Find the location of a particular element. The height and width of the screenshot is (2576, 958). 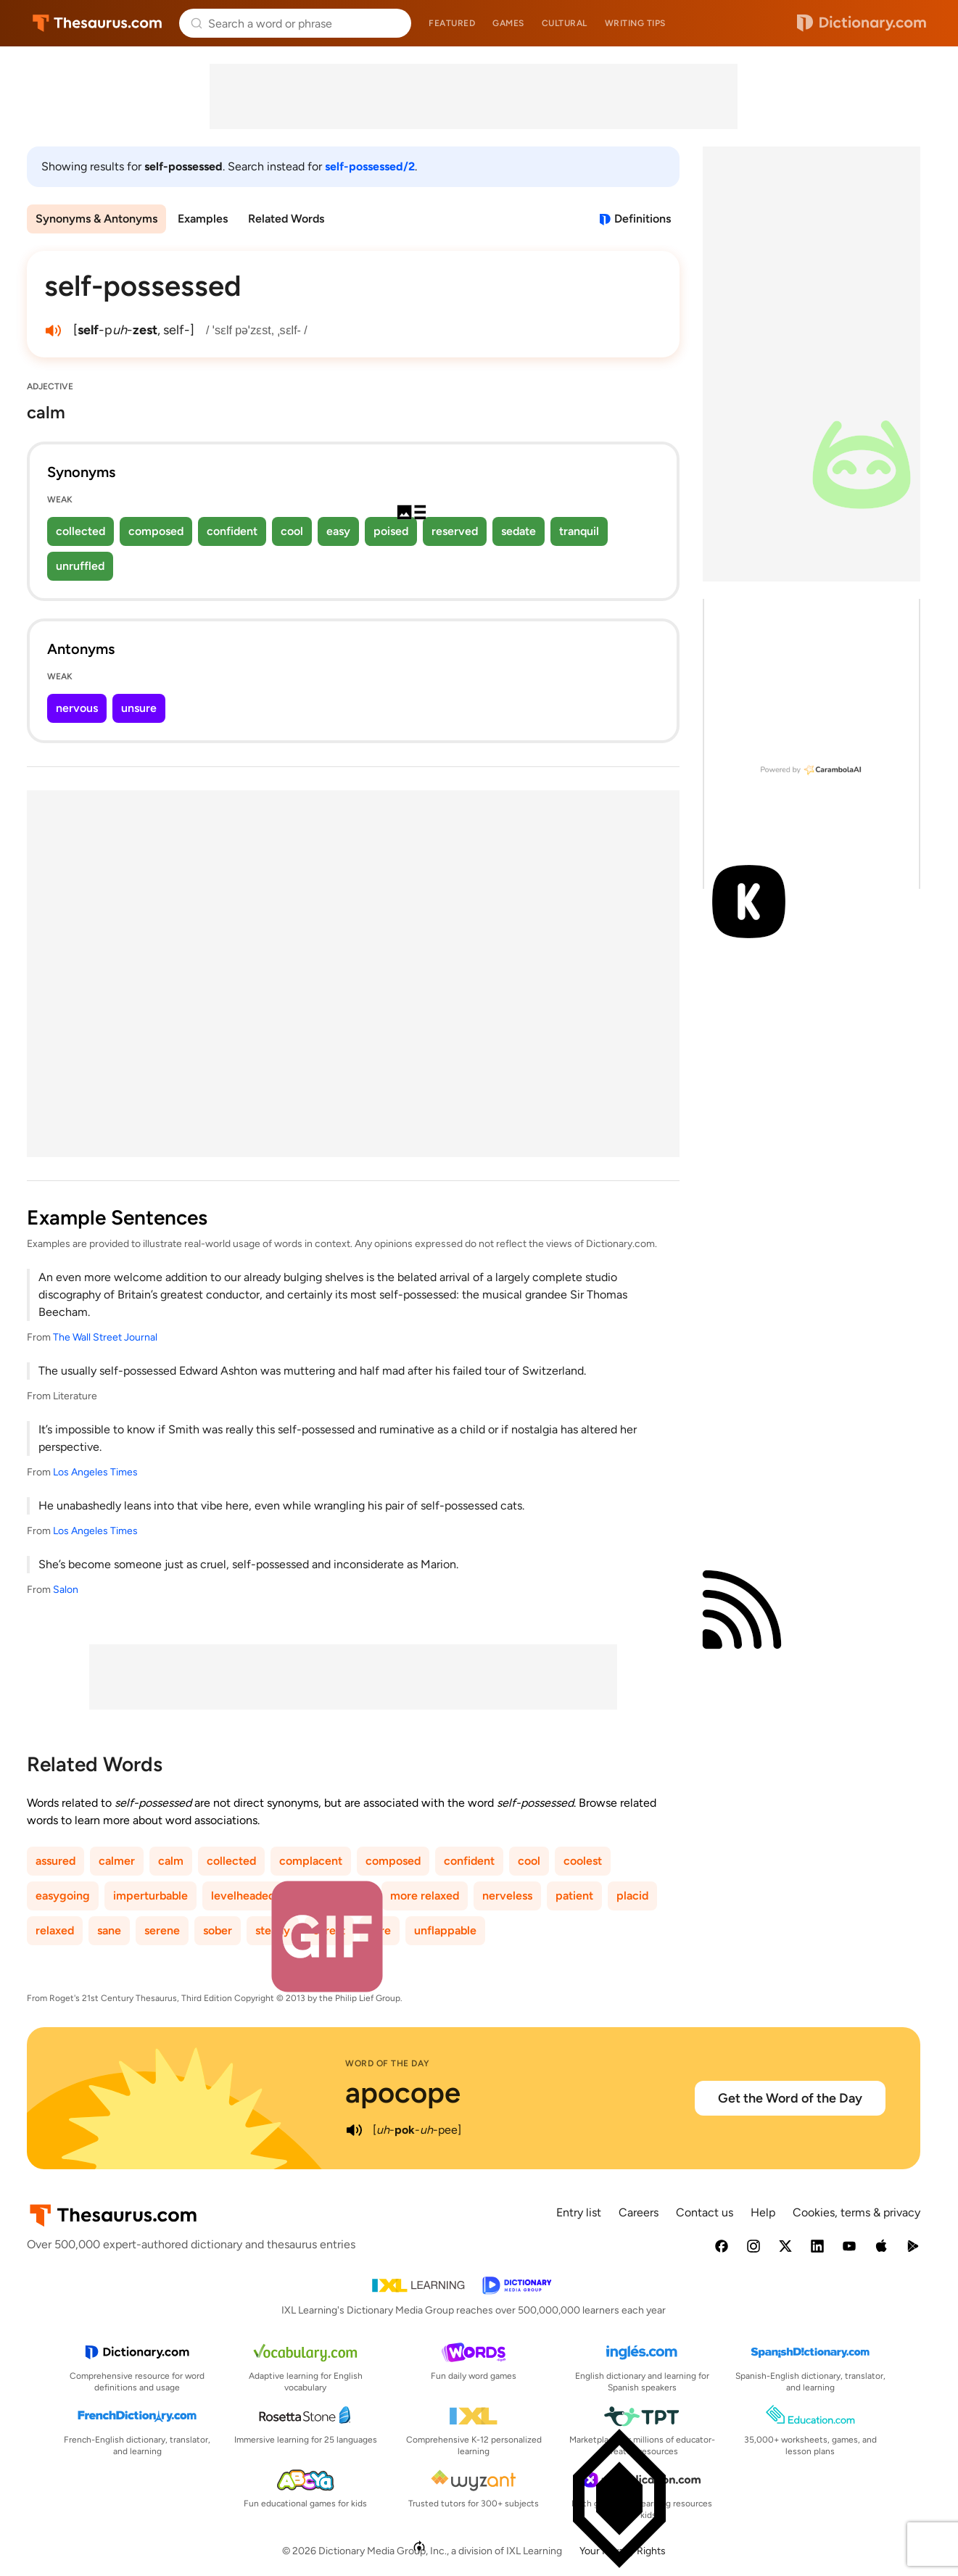

insert a GIF into your message is located at coordinates (327, 1937).